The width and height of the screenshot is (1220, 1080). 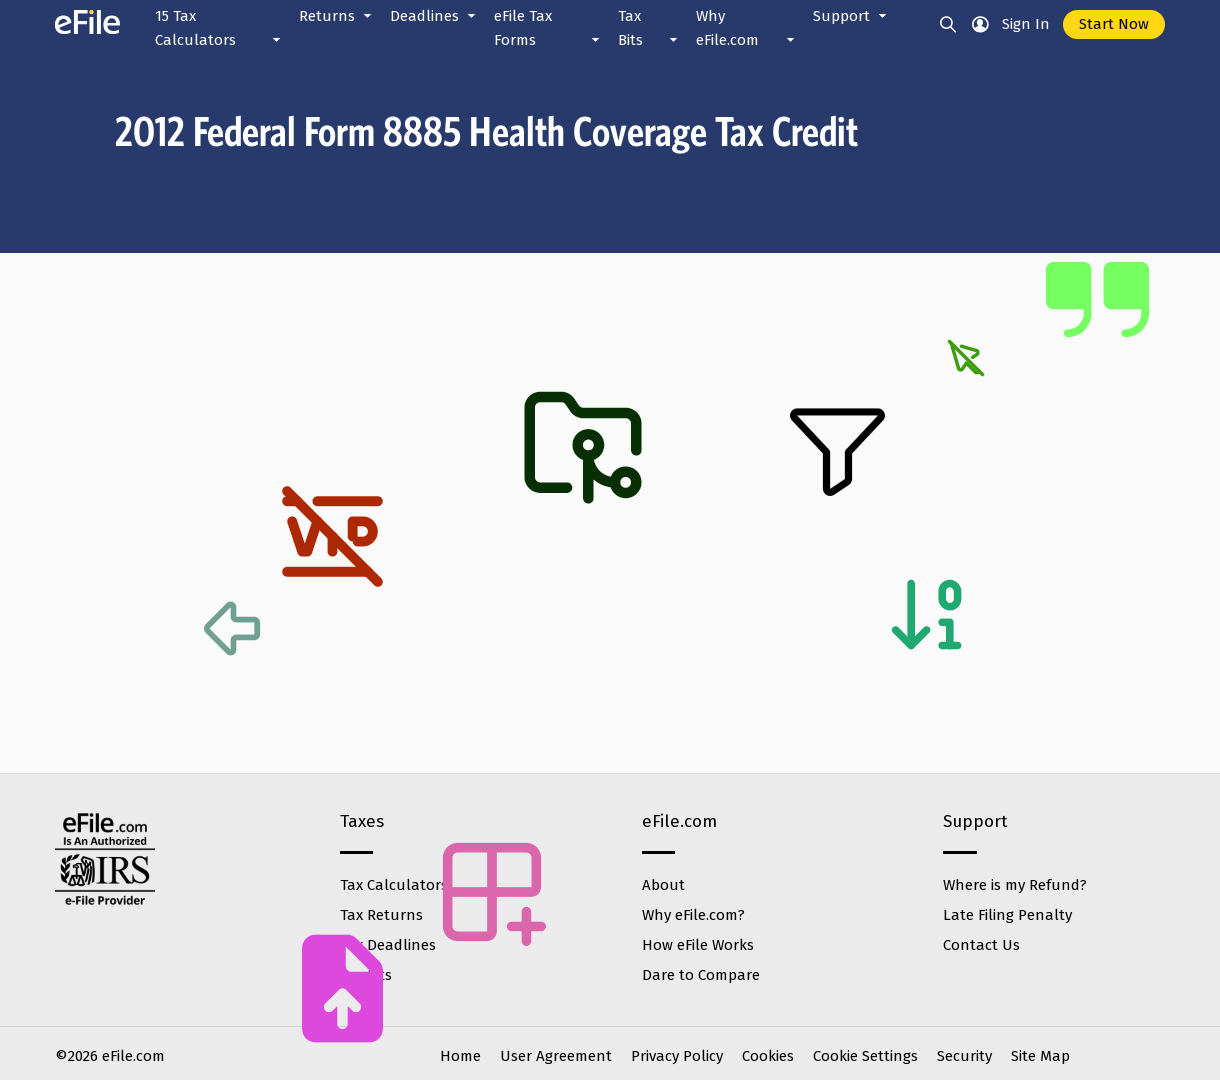 What do you see at coordinates (583, 445) in the screenshot?
I see `open git repository folder` at bounding box center [583, 445].